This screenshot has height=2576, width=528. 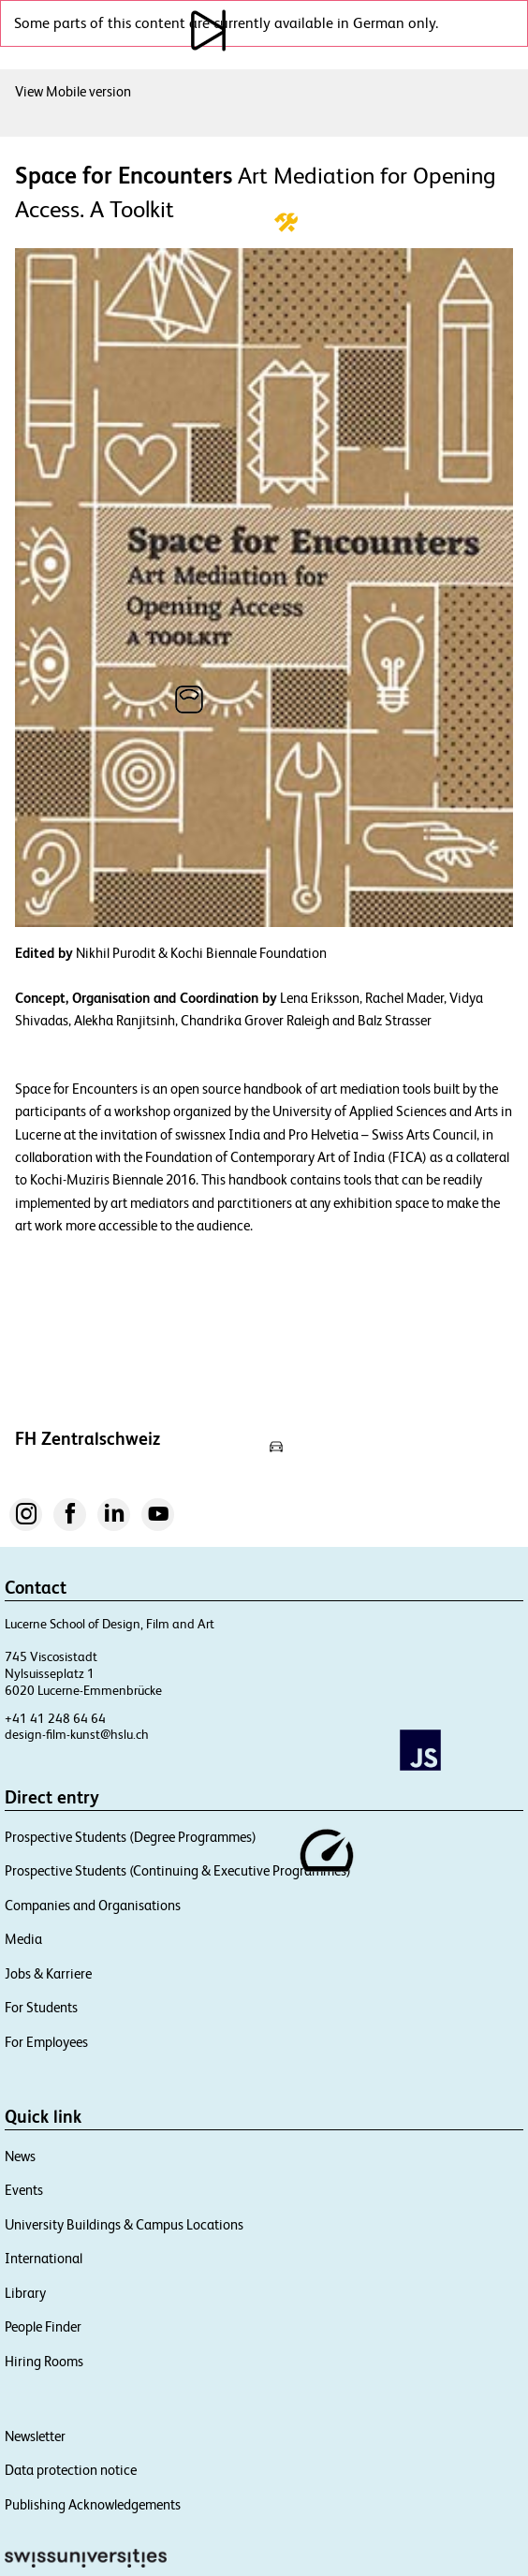 I want to click on skip to the next track, so click(x=208, y=30).